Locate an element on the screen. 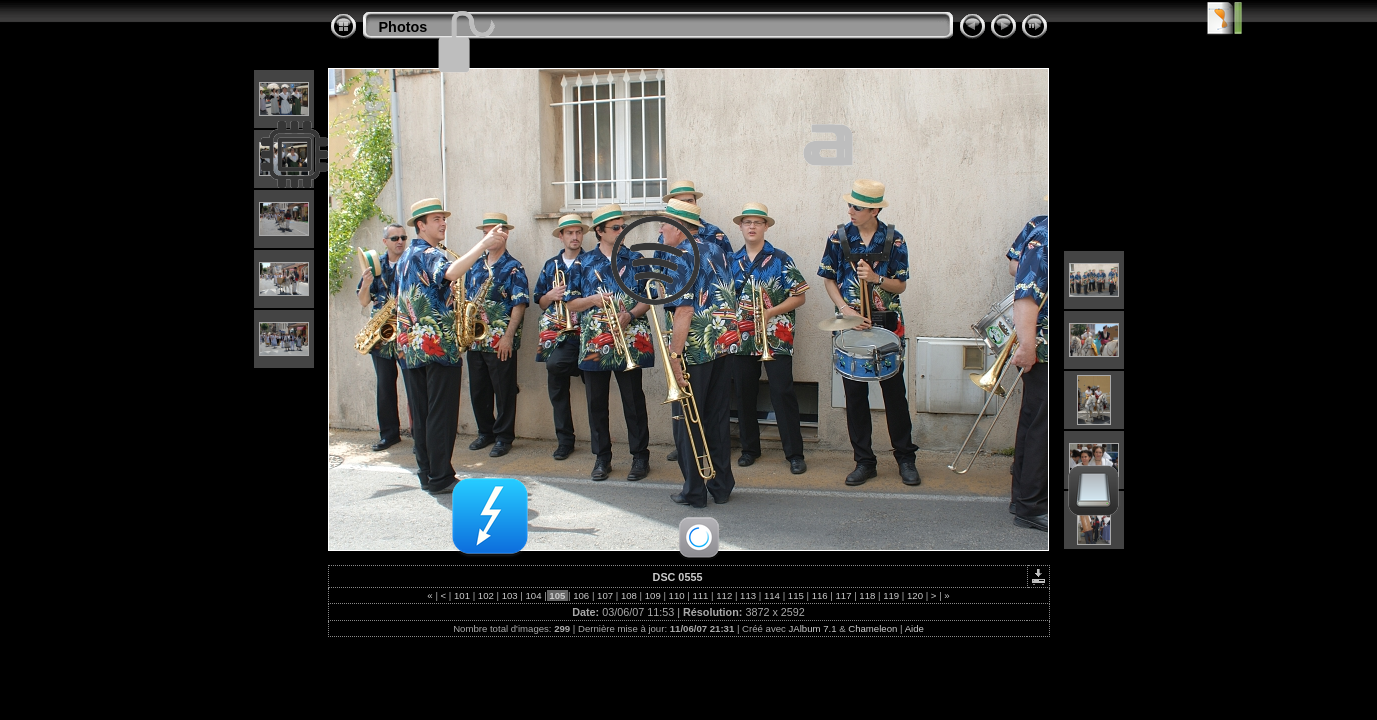 The height and width of the screenshot is (720, 1377). access removable media or external drive is located at coordinates (1093, 490).